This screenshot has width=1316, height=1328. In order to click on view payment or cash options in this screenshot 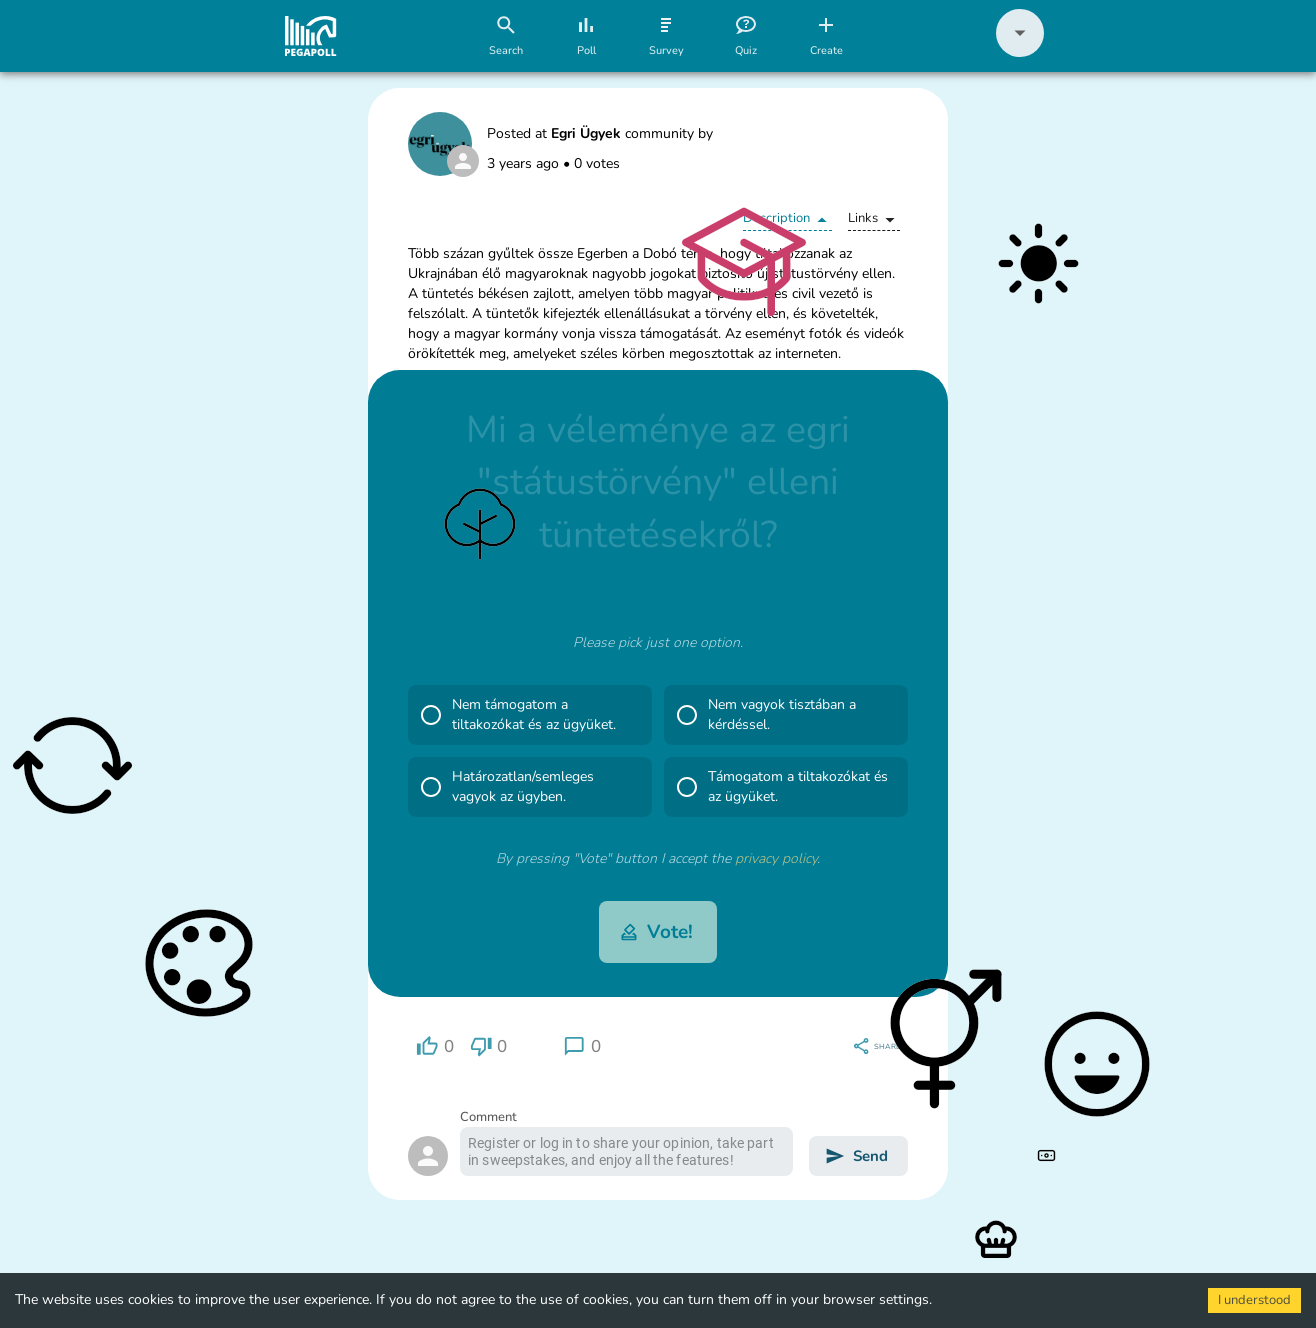, I will do `click(1046, 1155)`.